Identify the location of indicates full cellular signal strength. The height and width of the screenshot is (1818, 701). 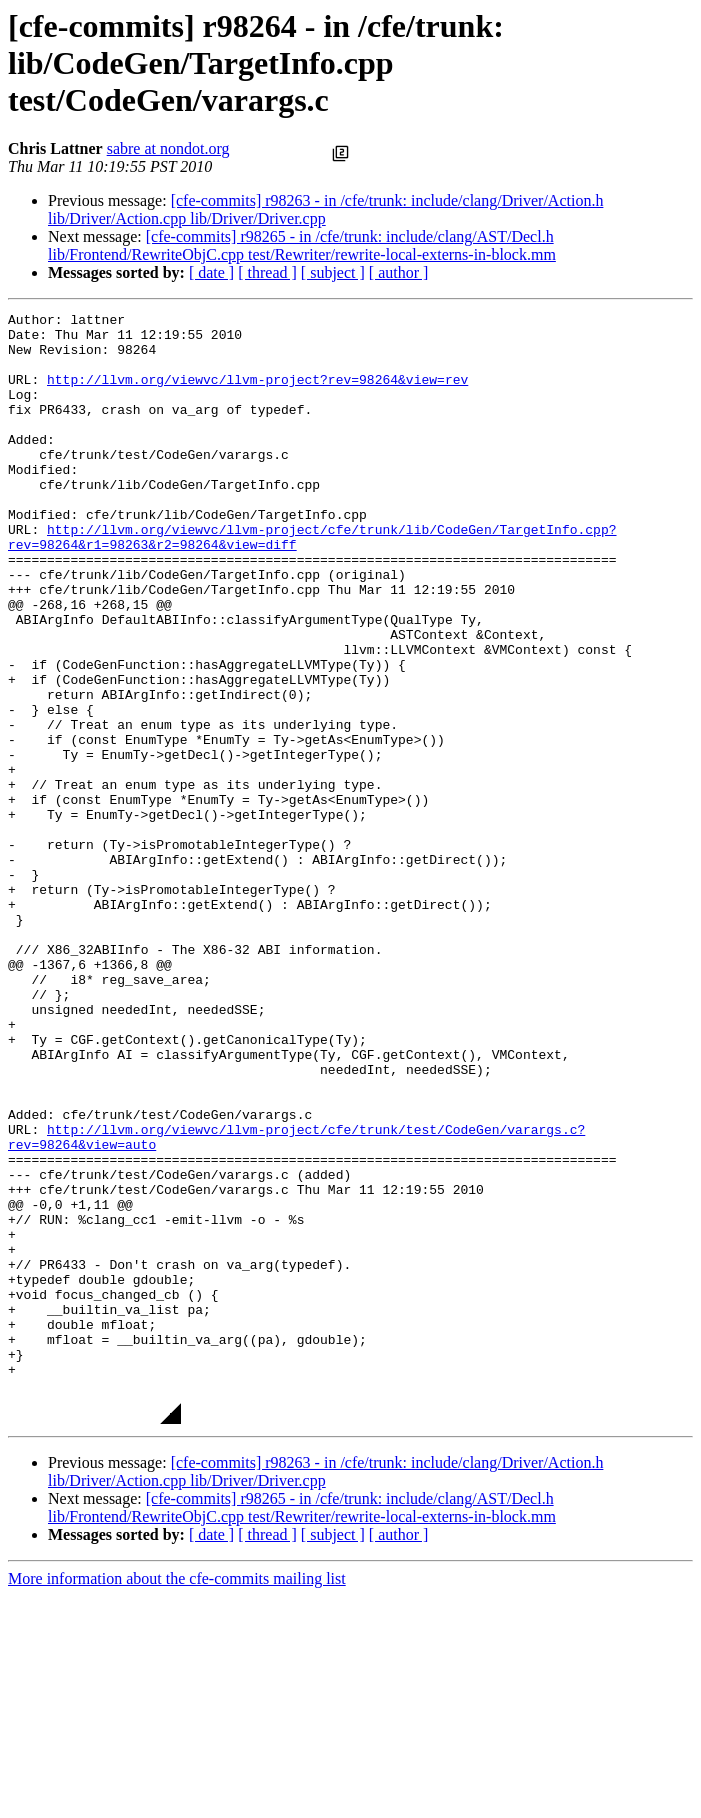
(170, 1413).